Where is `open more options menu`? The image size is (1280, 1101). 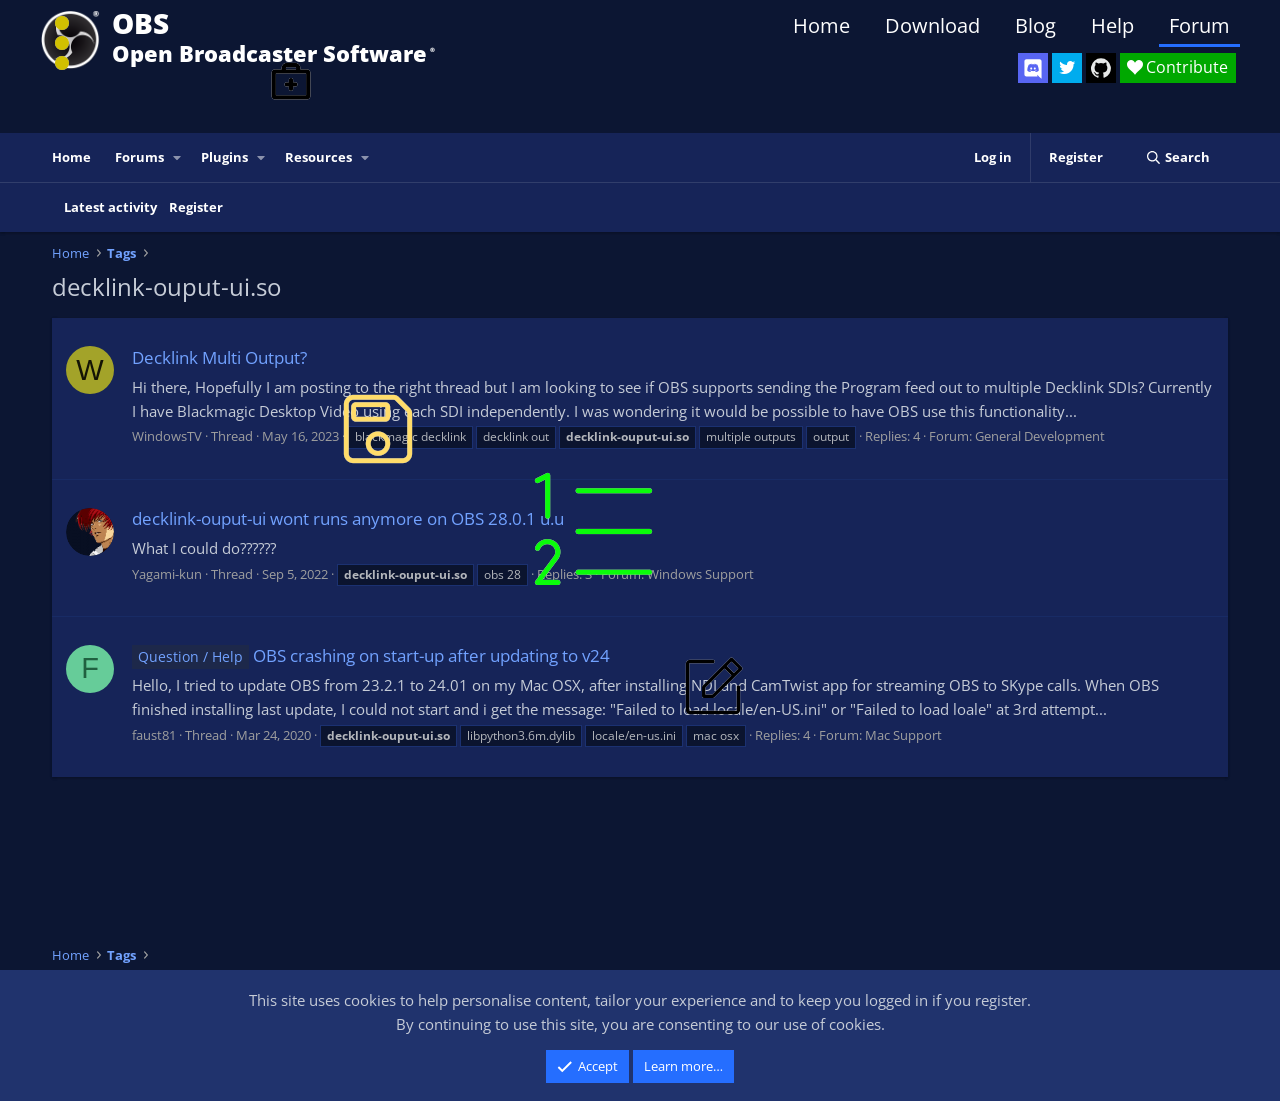 open more options menu is located at coordinates (62, 43).